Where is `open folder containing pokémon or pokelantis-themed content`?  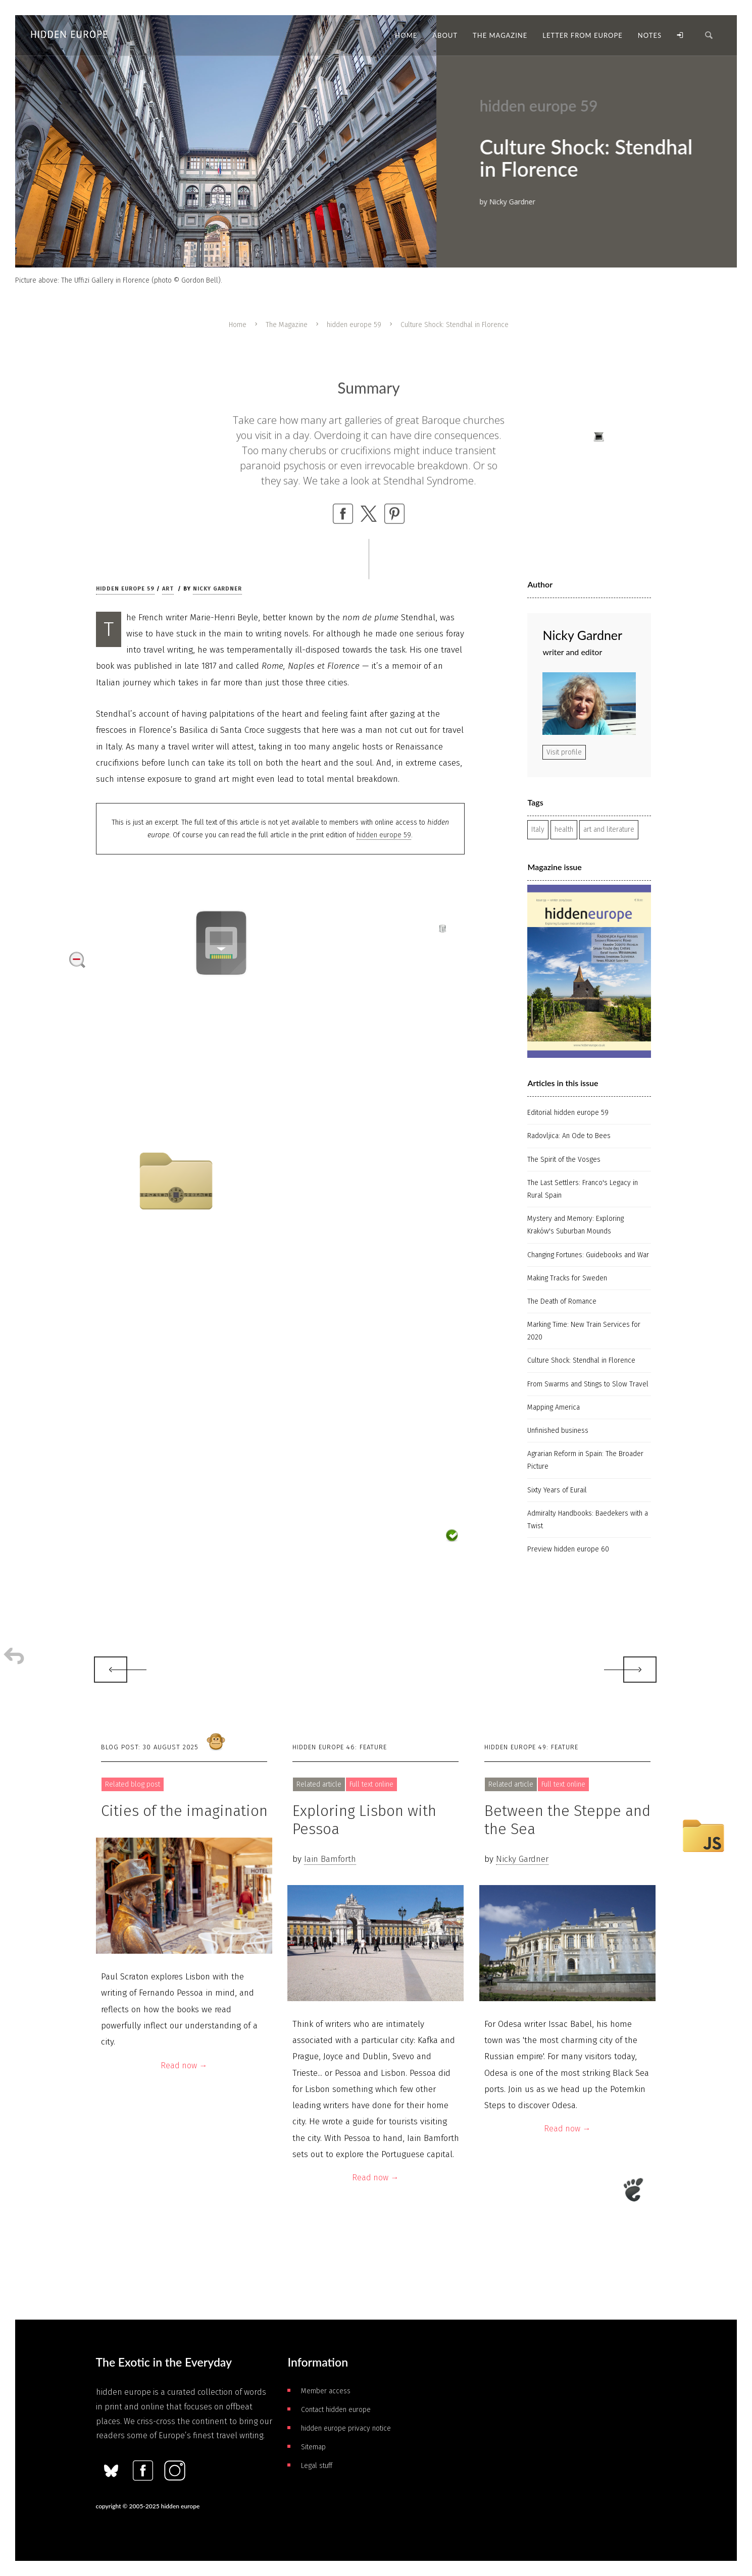 open folder containing pokémon or pokelantis-themed content is located at coordinates (176, 1183).